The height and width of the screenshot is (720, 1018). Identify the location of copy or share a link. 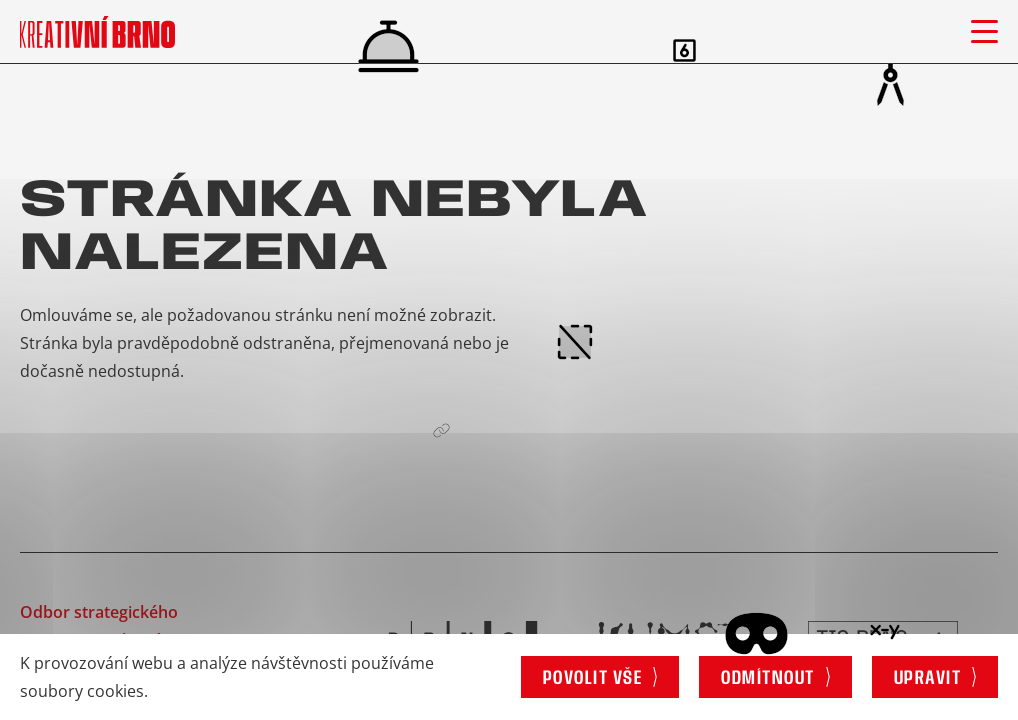
(441, 430).